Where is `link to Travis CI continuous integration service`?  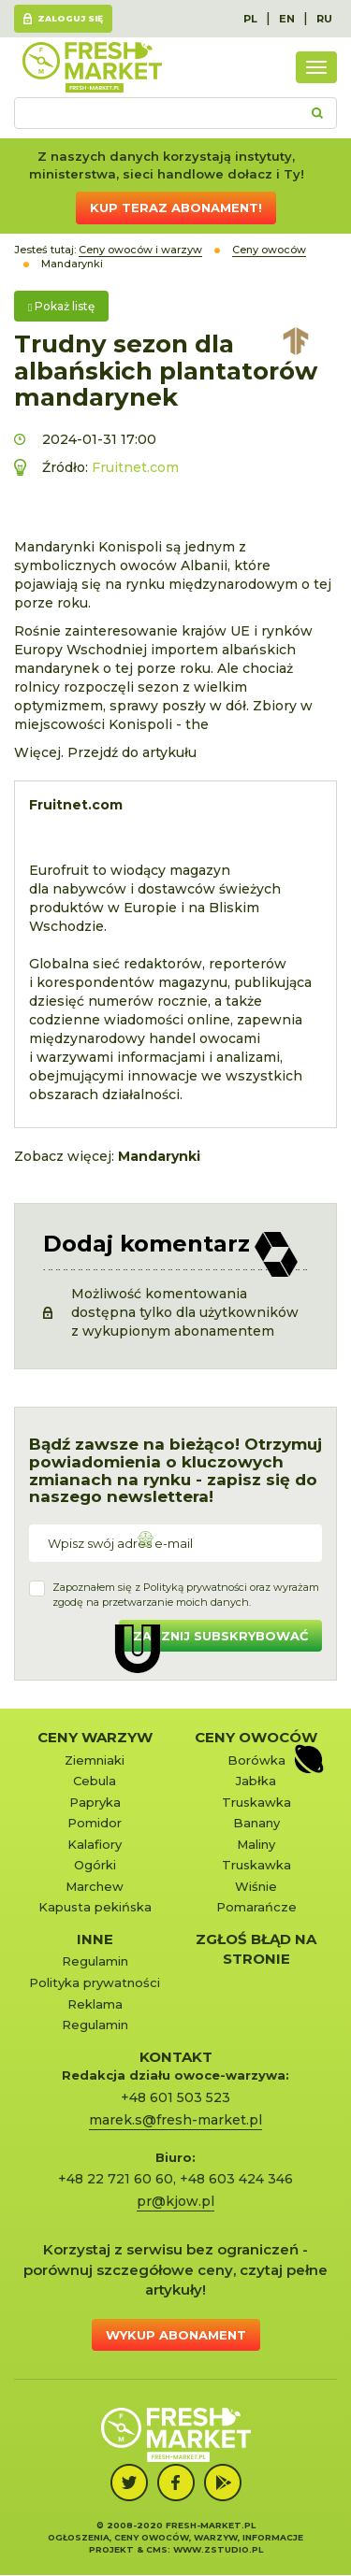
link to Travis CI continuous integration service is located at coordinates (145, 1538).